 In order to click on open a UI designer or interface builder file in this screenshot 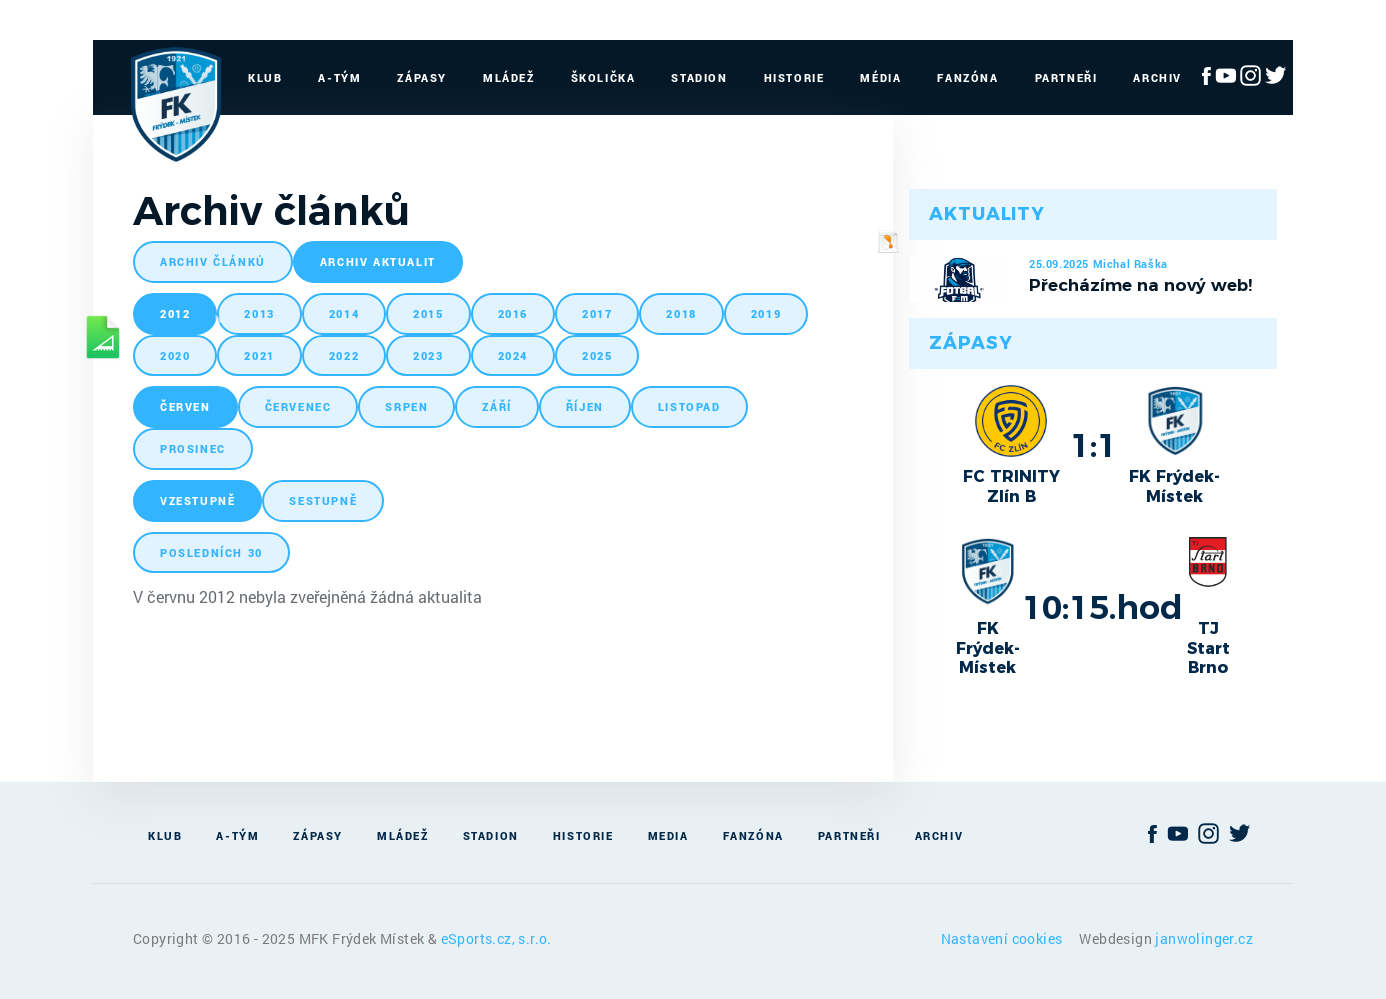, I will do `click(154, 337)`.